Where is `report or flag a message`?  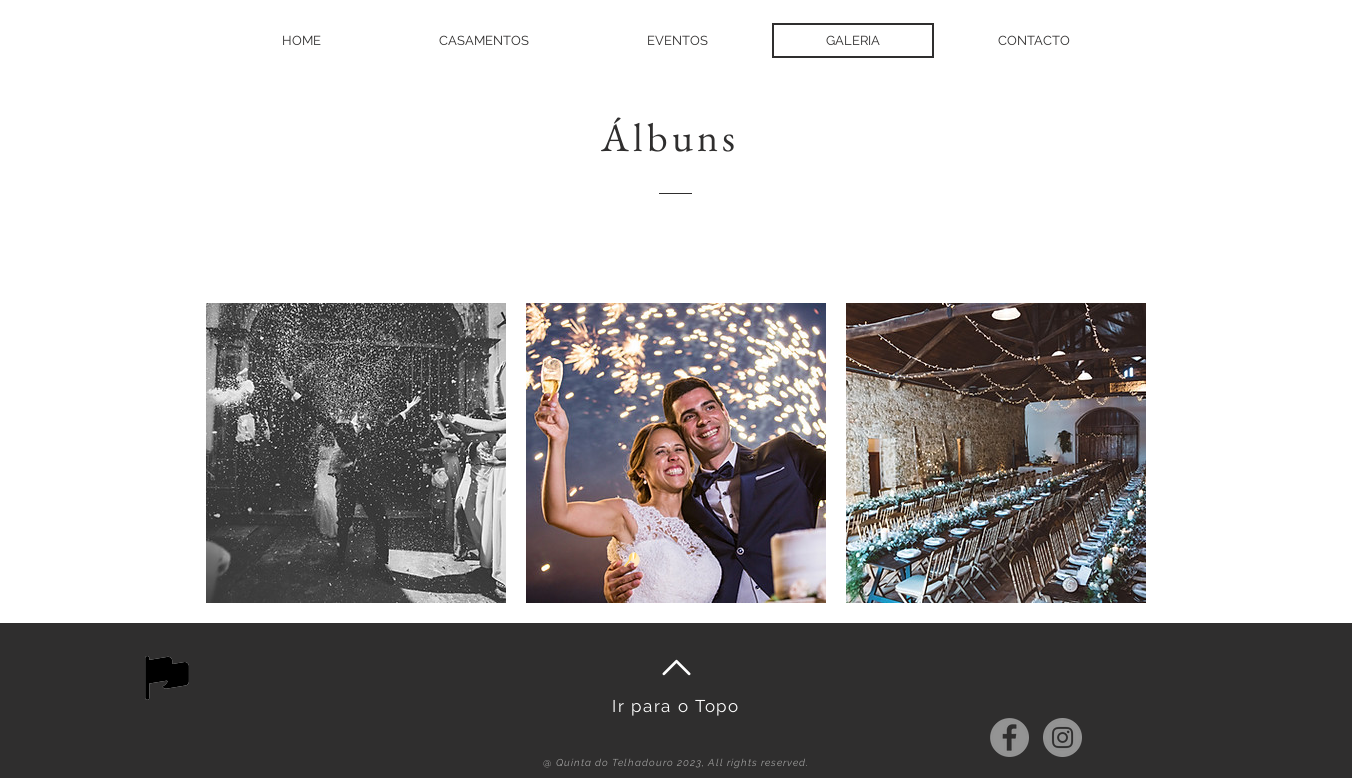 report or flag a message is located at coordinates (166, 679).